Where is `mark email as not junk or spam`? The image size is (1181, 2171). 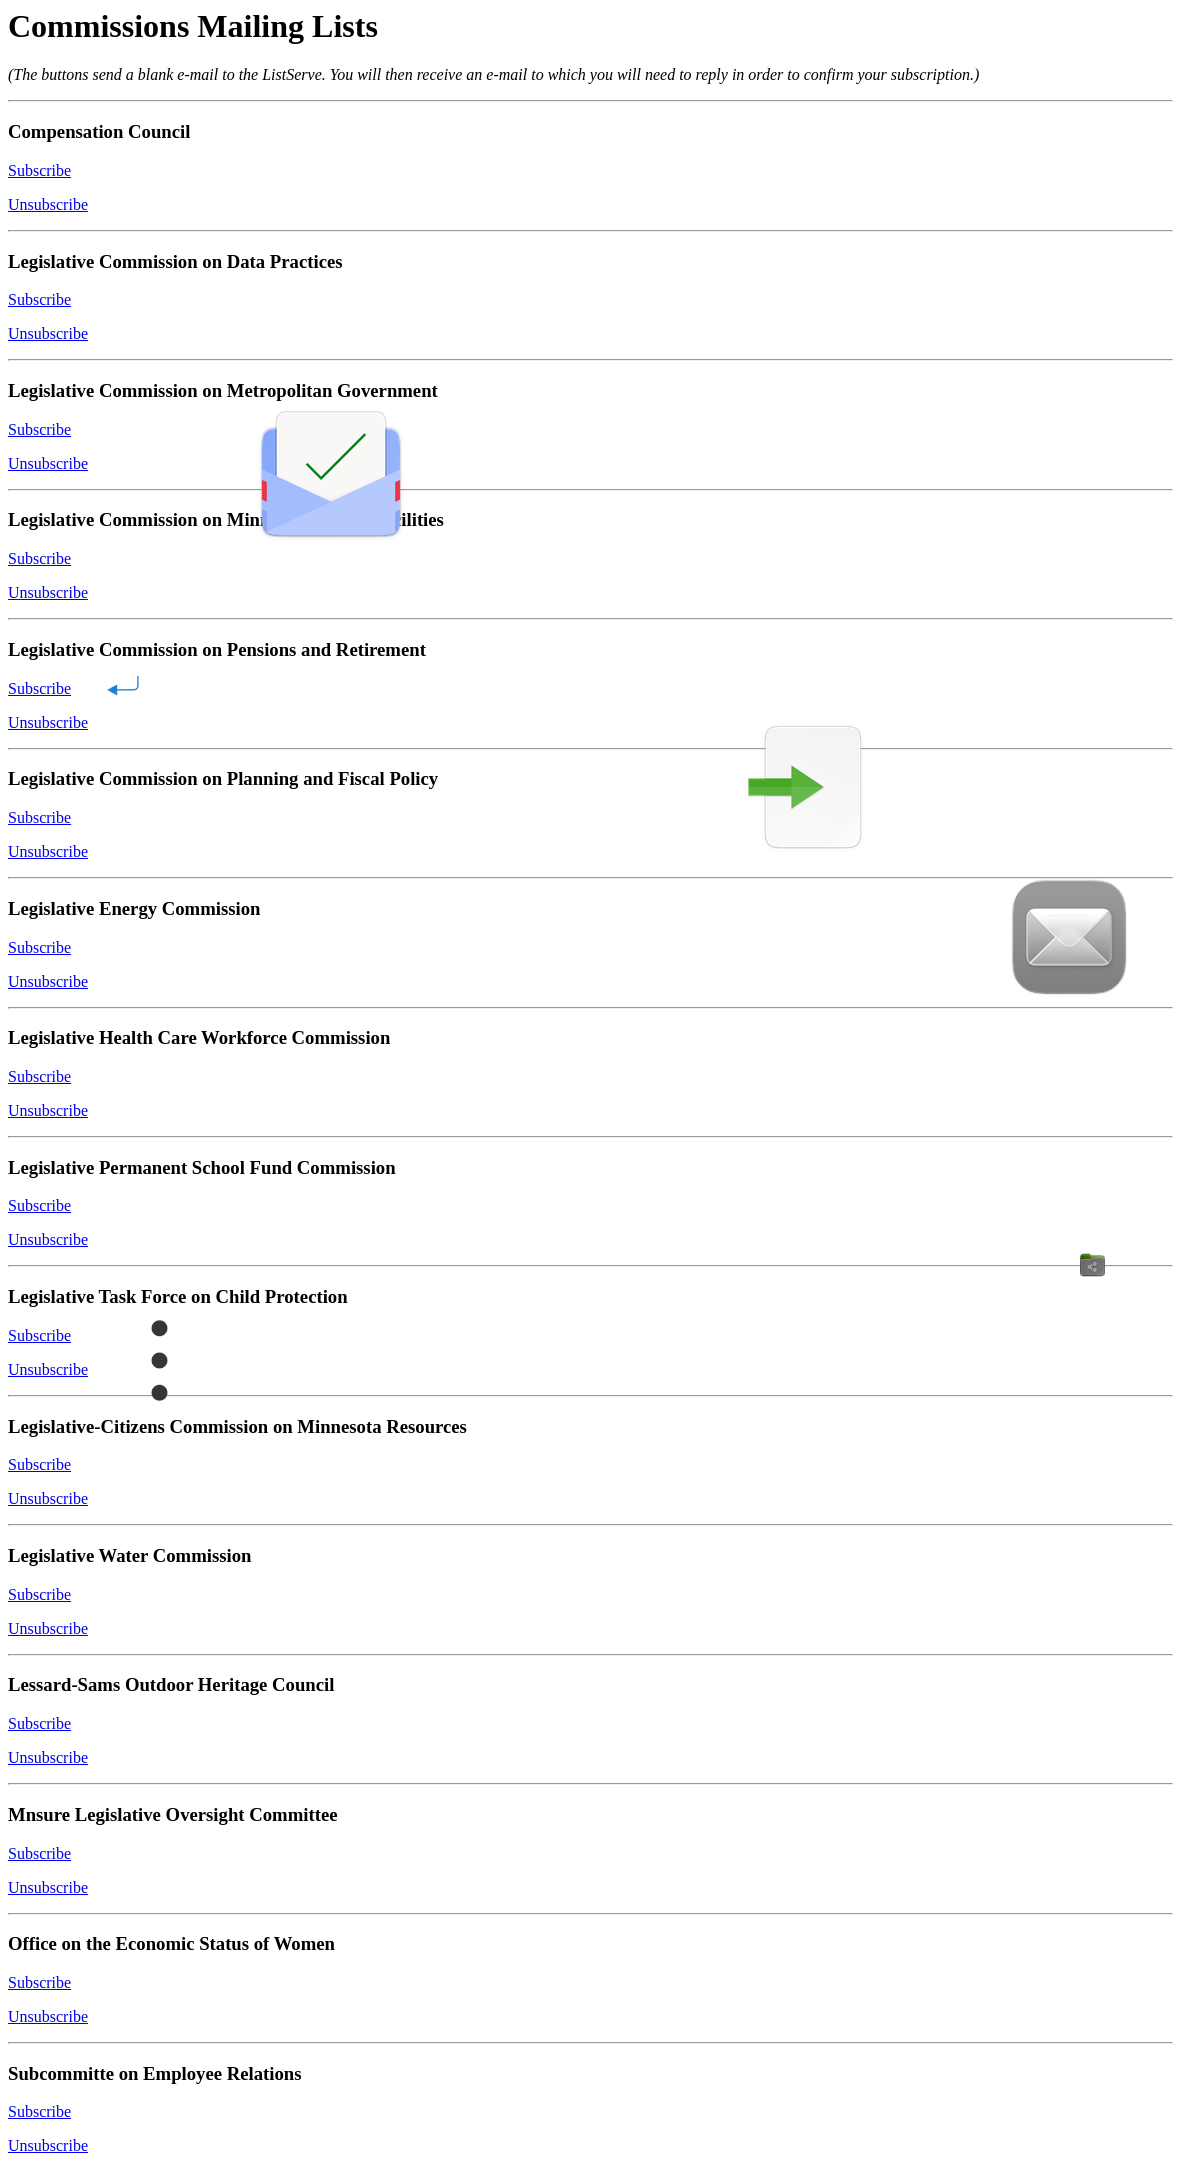
mark email as not junk or spam is located at coordinates (331, 482).